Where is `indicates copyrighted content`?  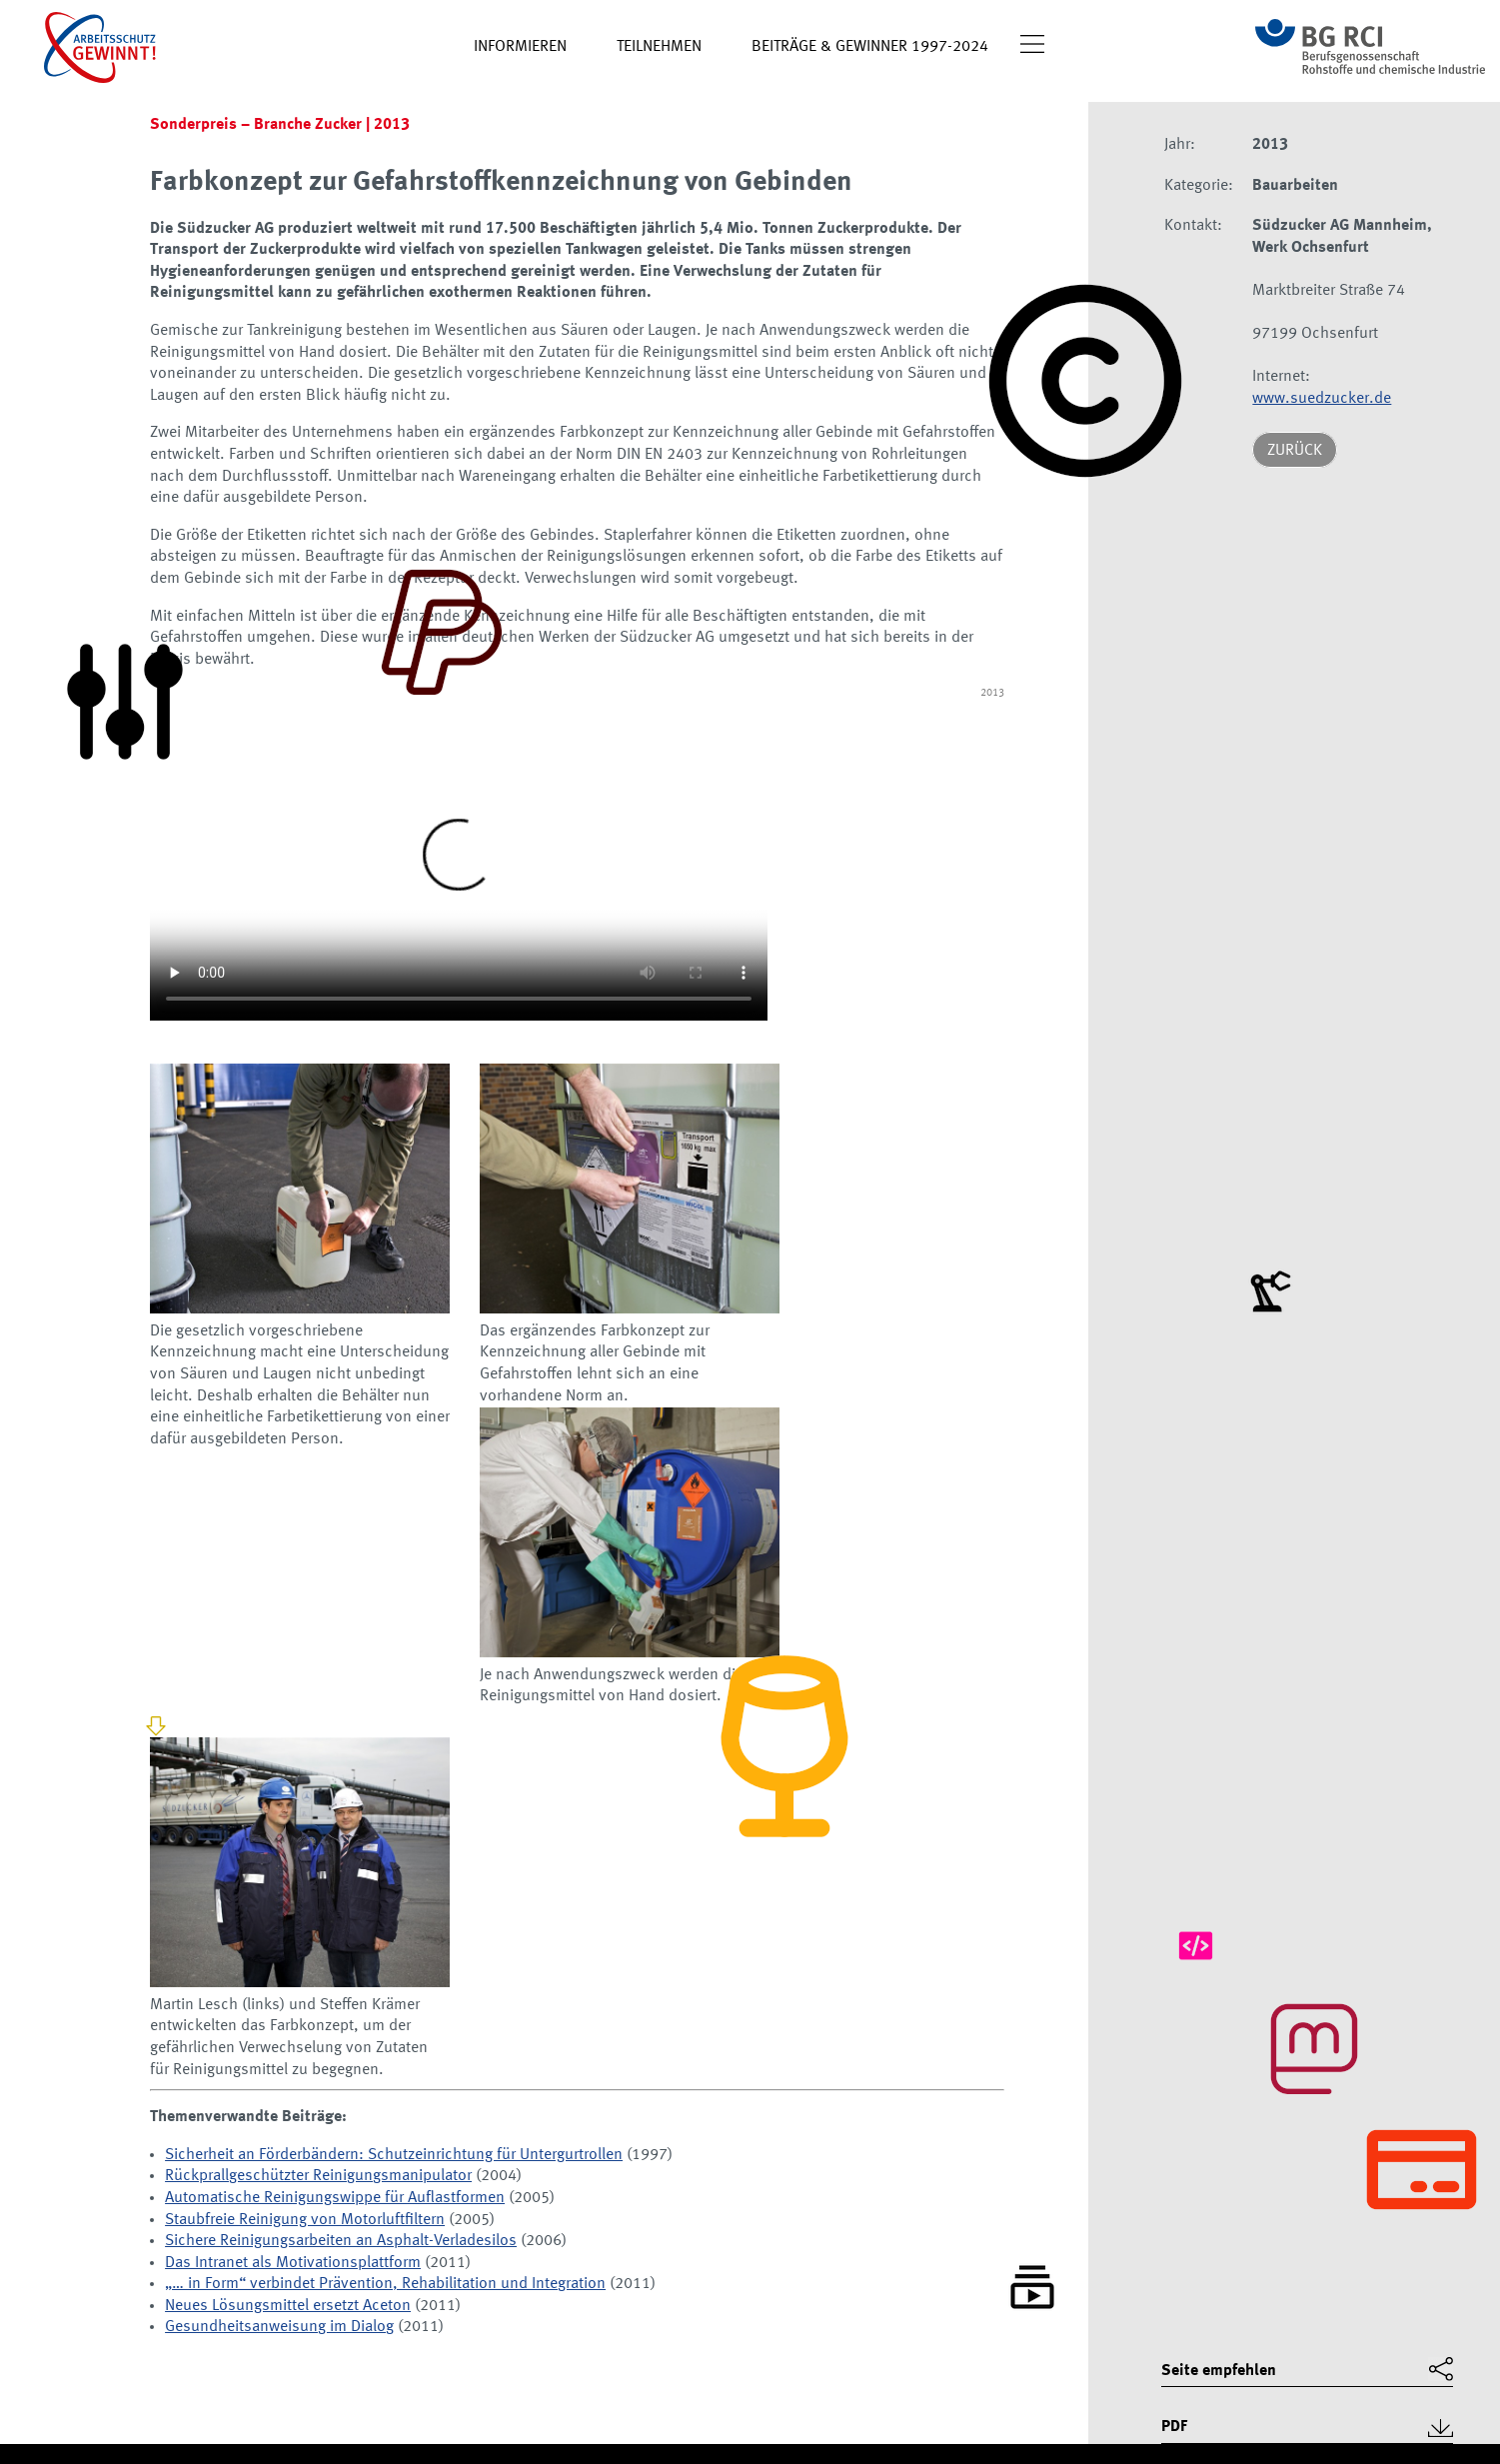
indicates copyrighted content is located at coordinates (1085, 381).